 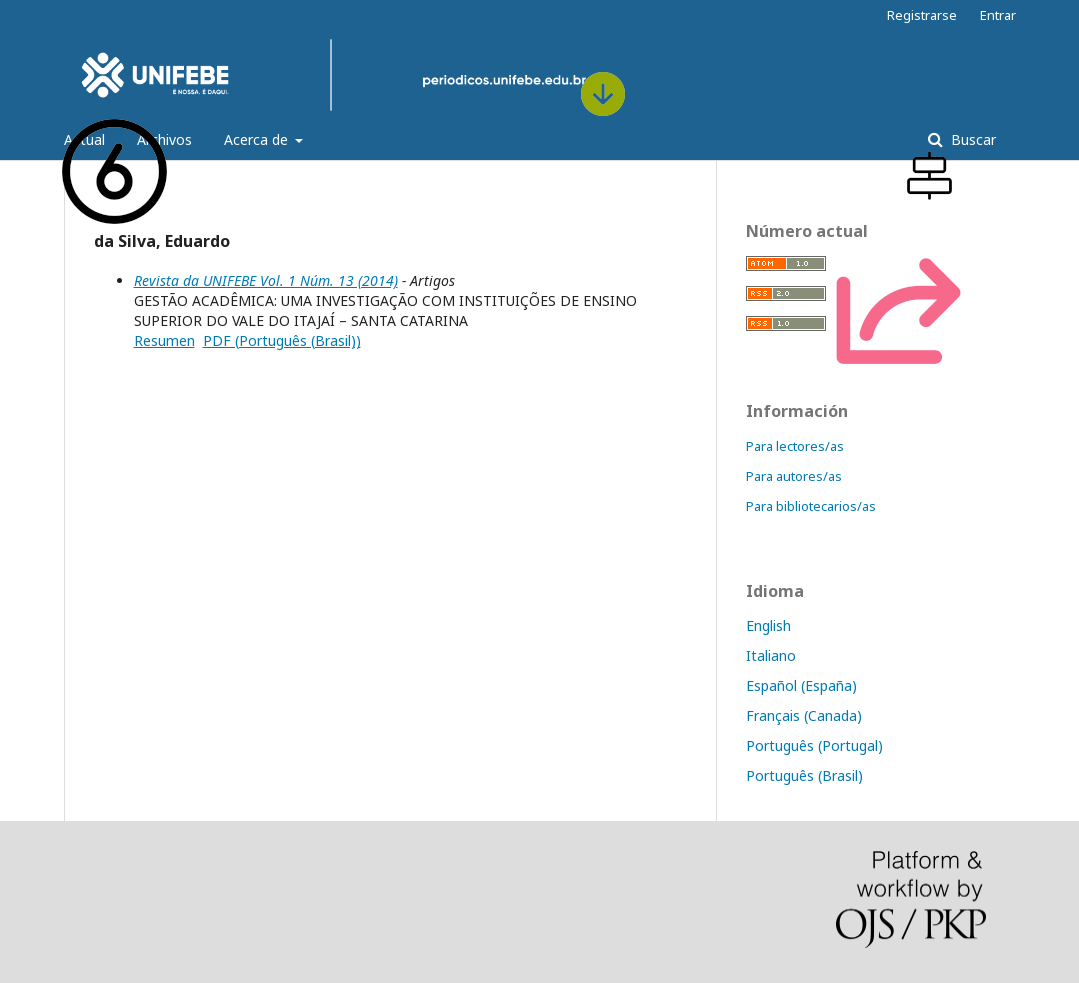 I want to click on align objects to horizontal center, so click(x=929, y=175).